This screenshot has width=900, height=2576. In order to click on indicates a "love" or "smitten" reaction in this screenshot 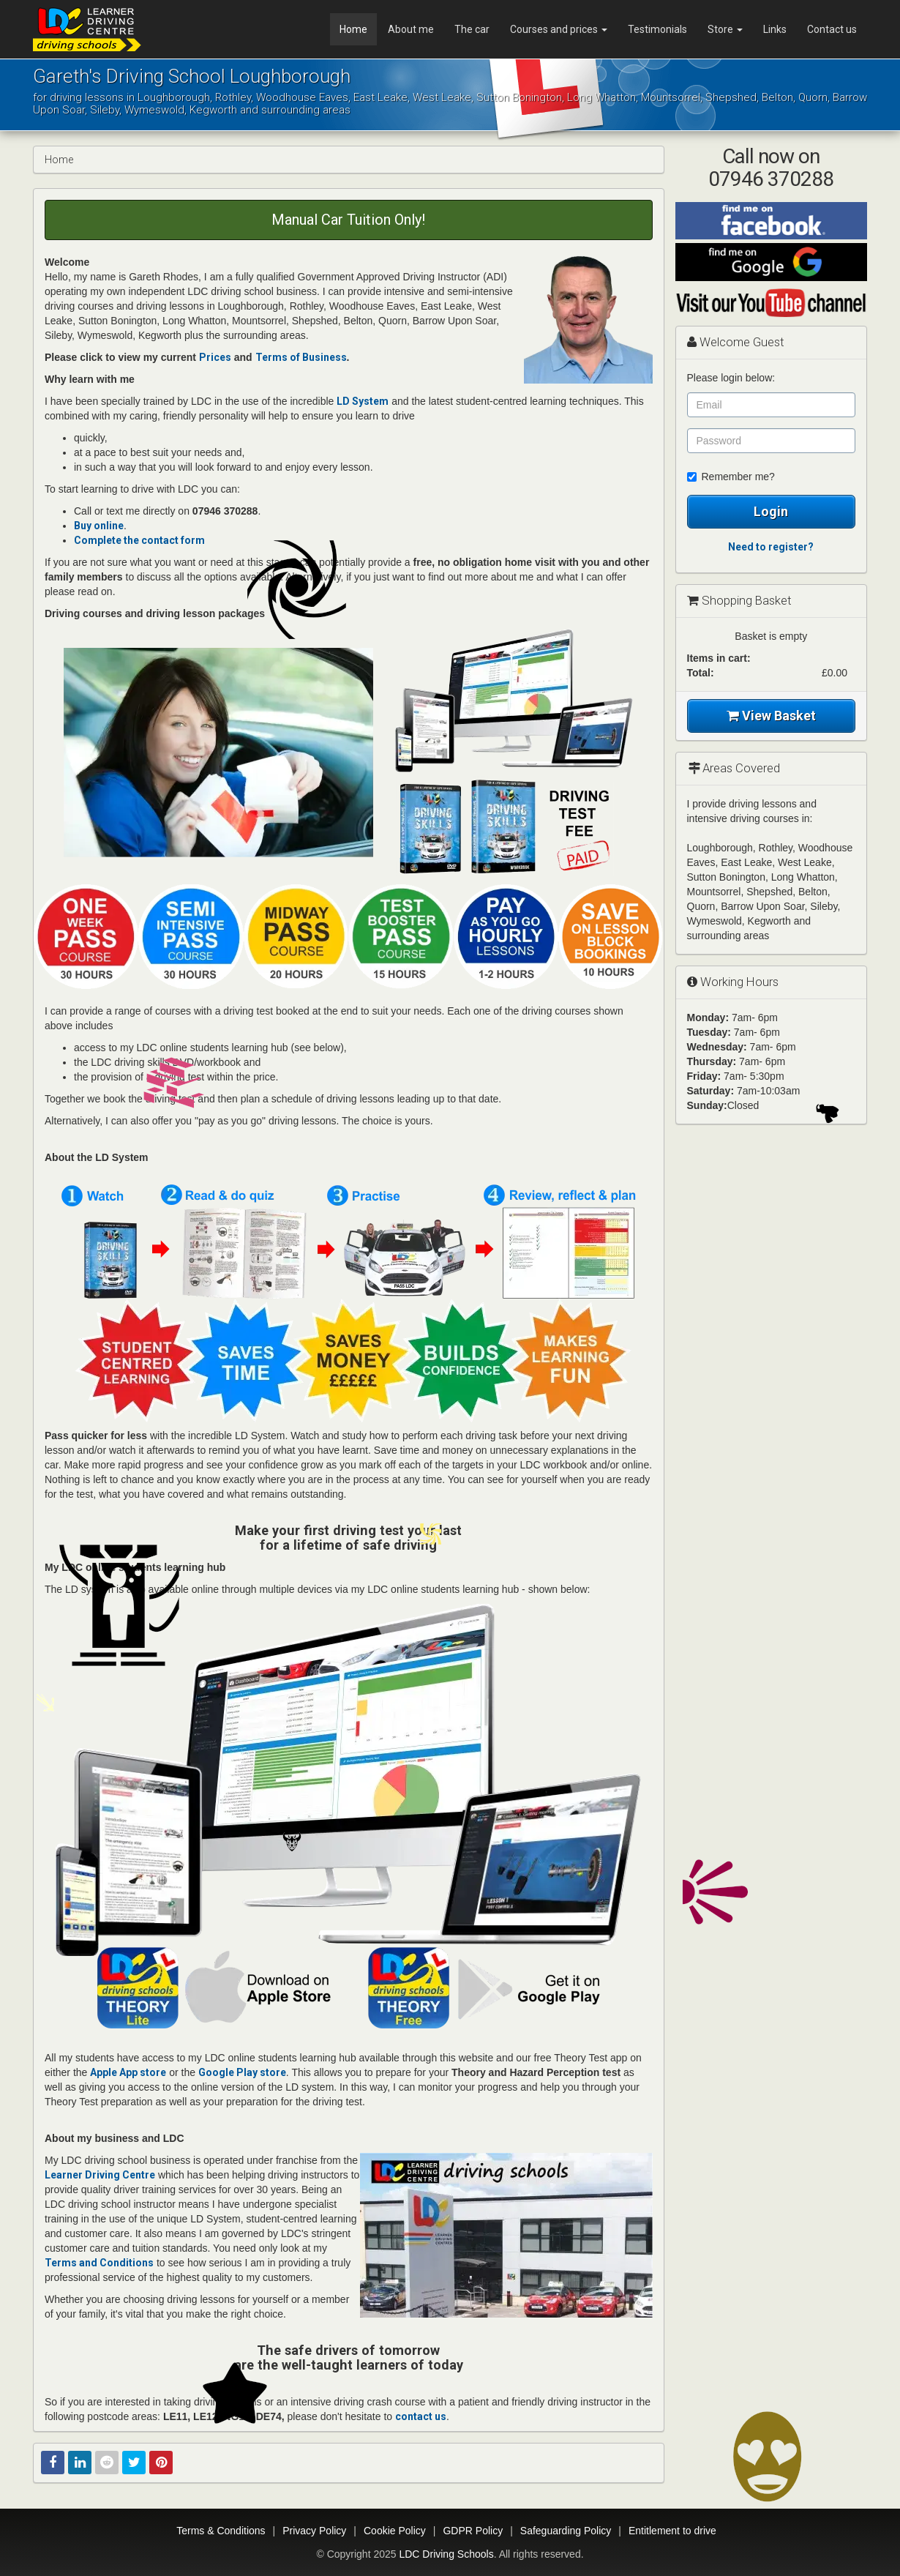, I will do `click(767, 2456)`.